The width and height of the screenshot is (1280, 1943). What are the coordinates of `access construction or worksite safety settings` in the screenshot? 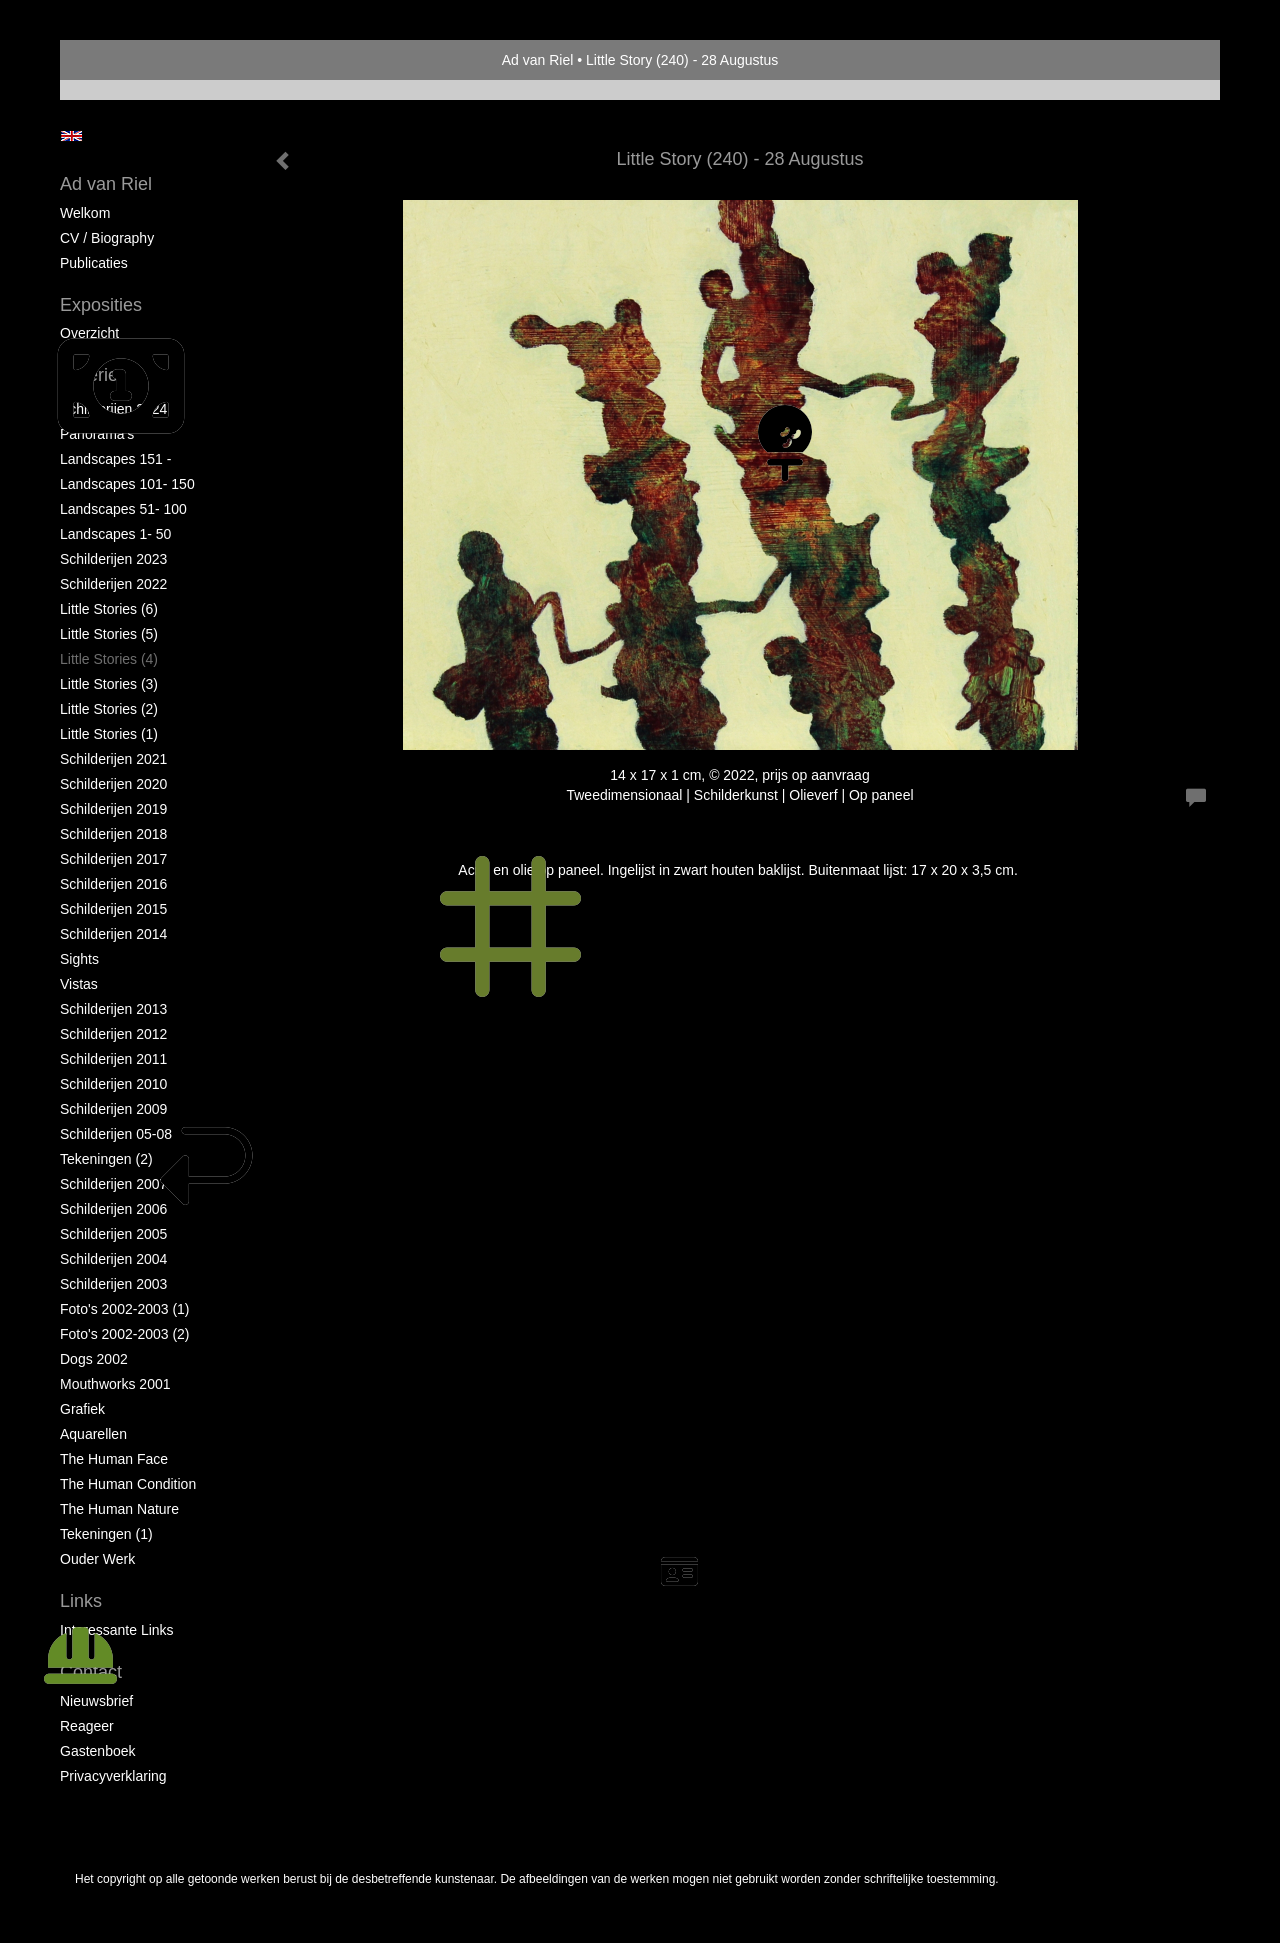 It's located at (80, 1655).